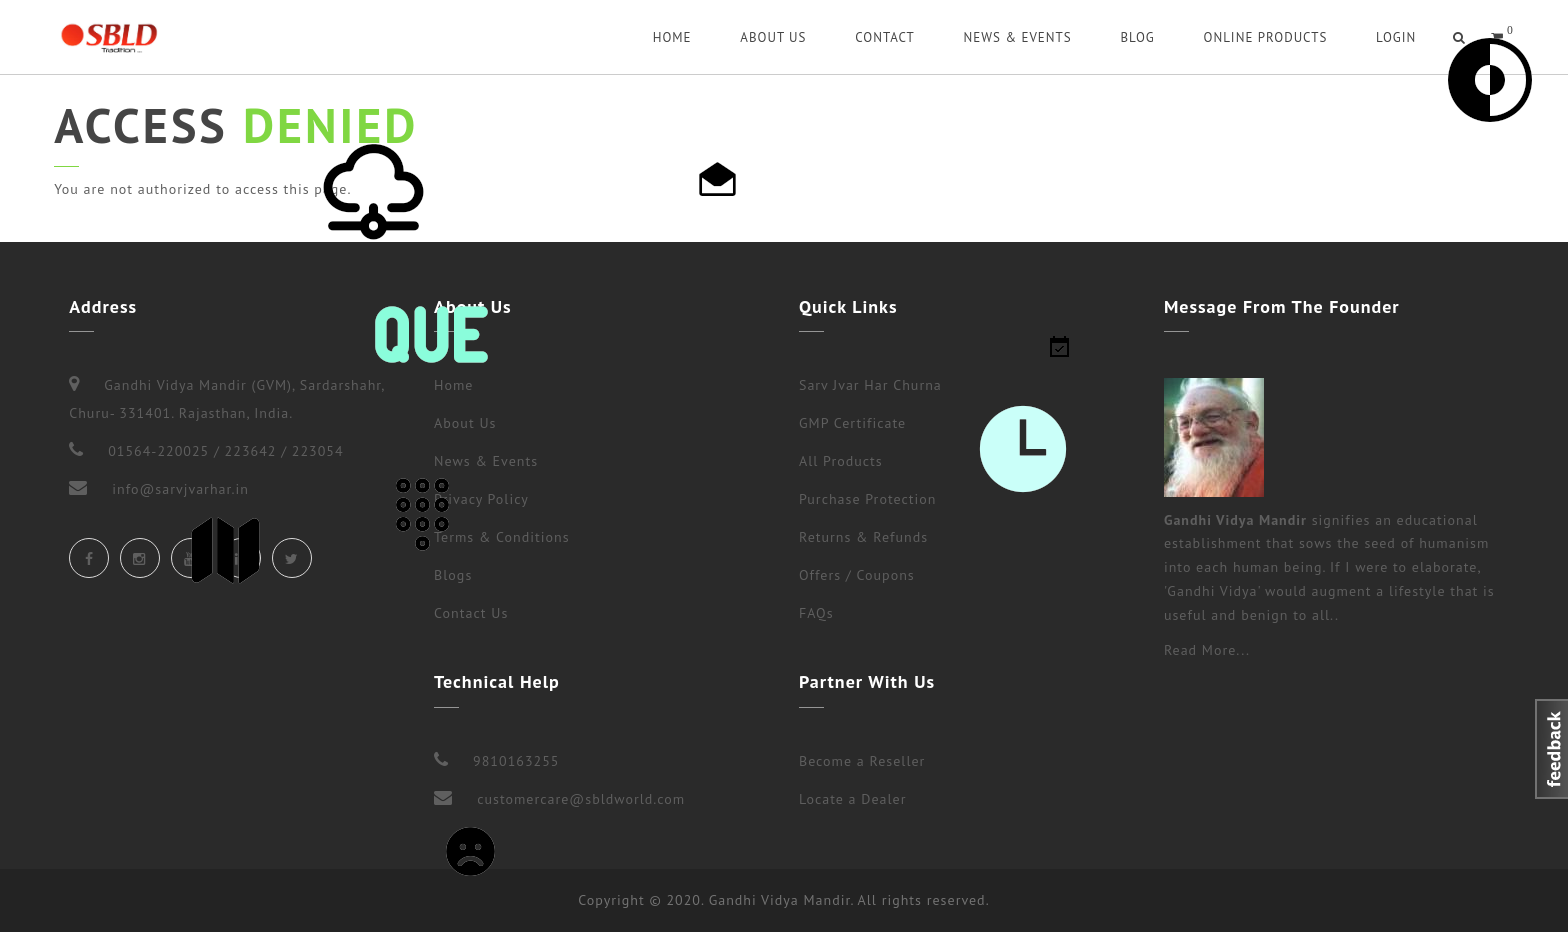 The height and width of the screenshot is (932, 1568). I want to click on event confirmed or available, so click(1059, 347).